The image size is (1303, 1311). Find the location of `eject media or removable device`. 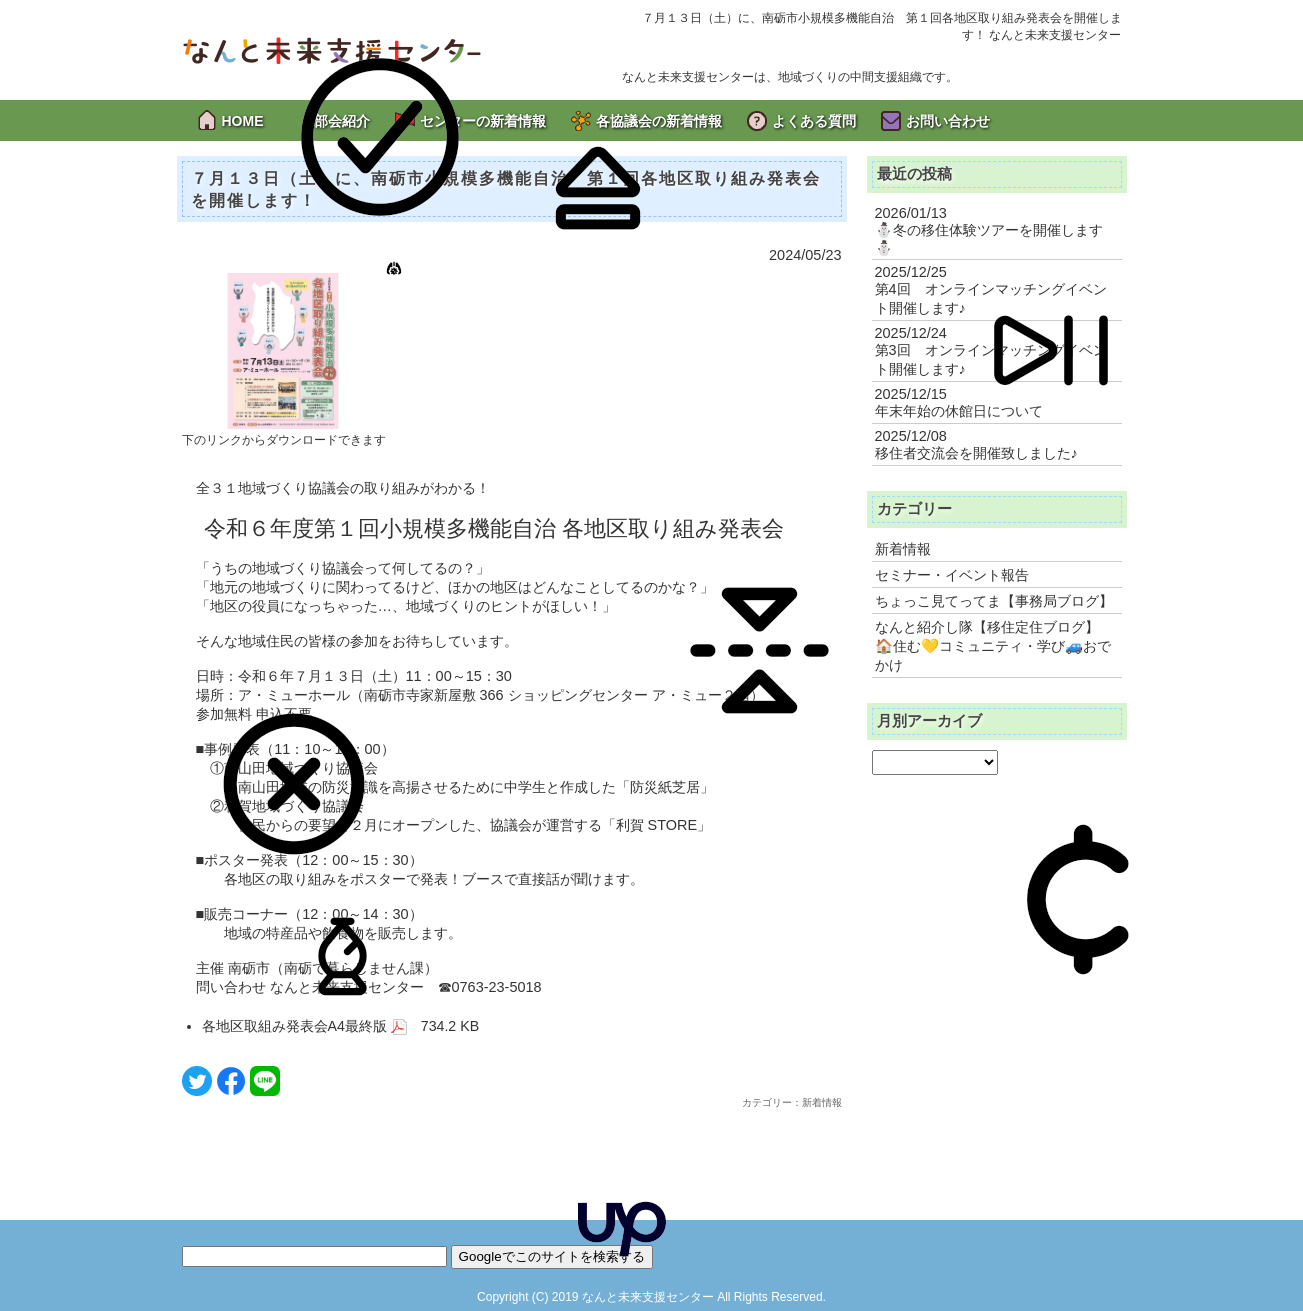

eject media or removable device is located at coordinates (598, 194).